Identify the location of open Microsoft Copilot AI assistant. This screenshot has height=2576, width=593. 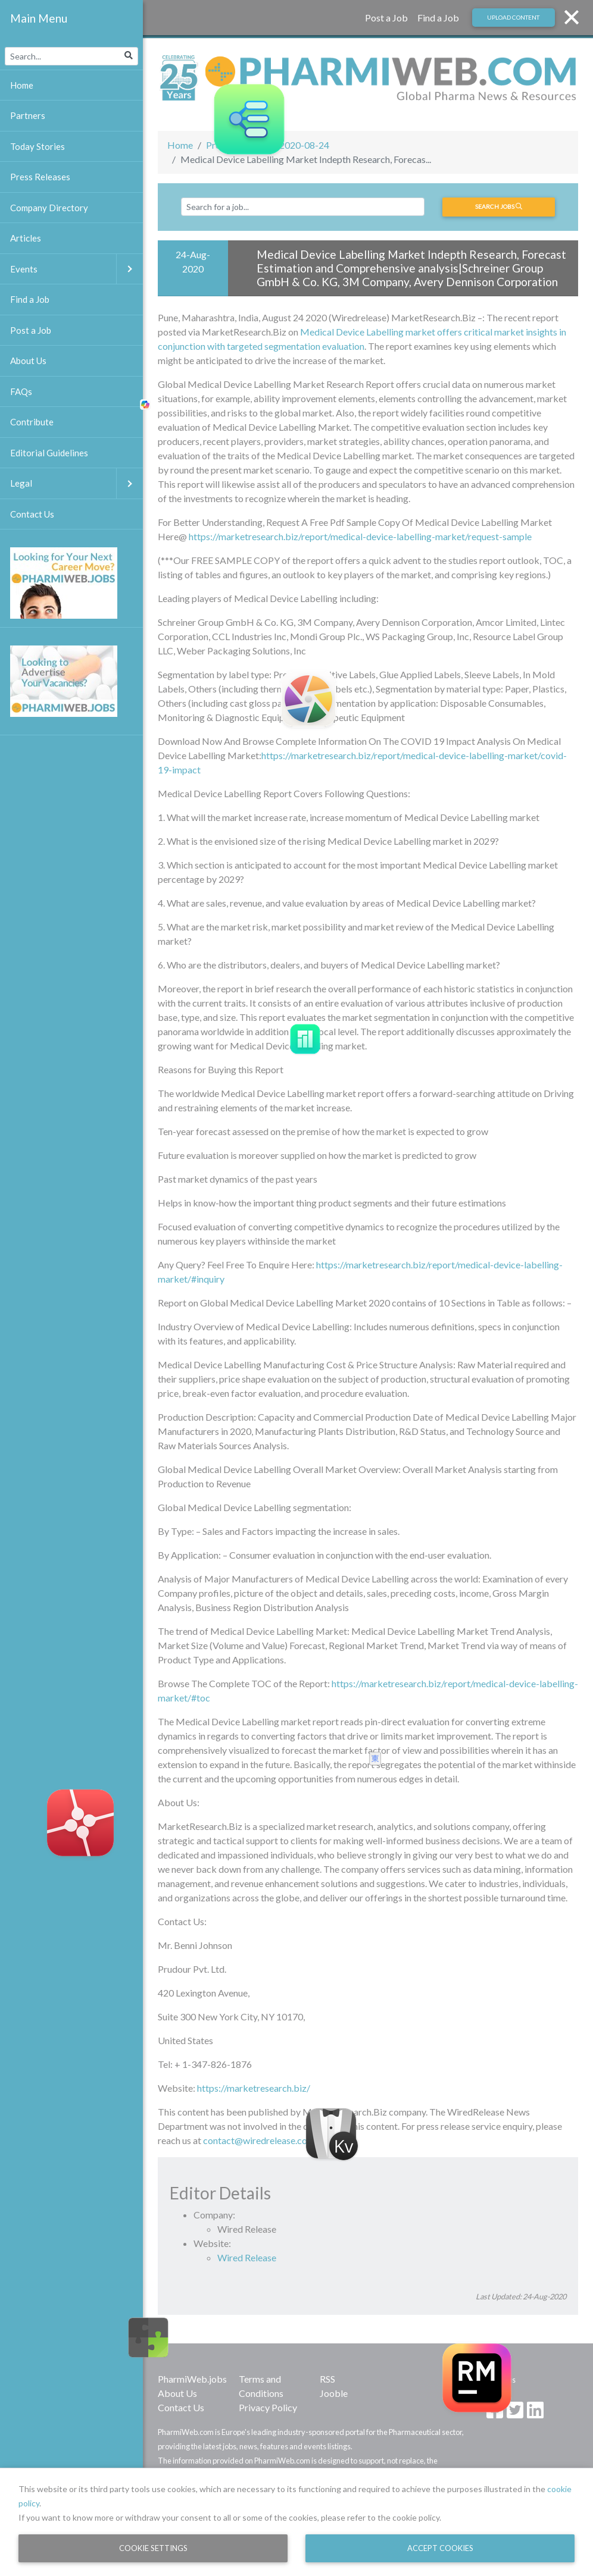
(145, 405).